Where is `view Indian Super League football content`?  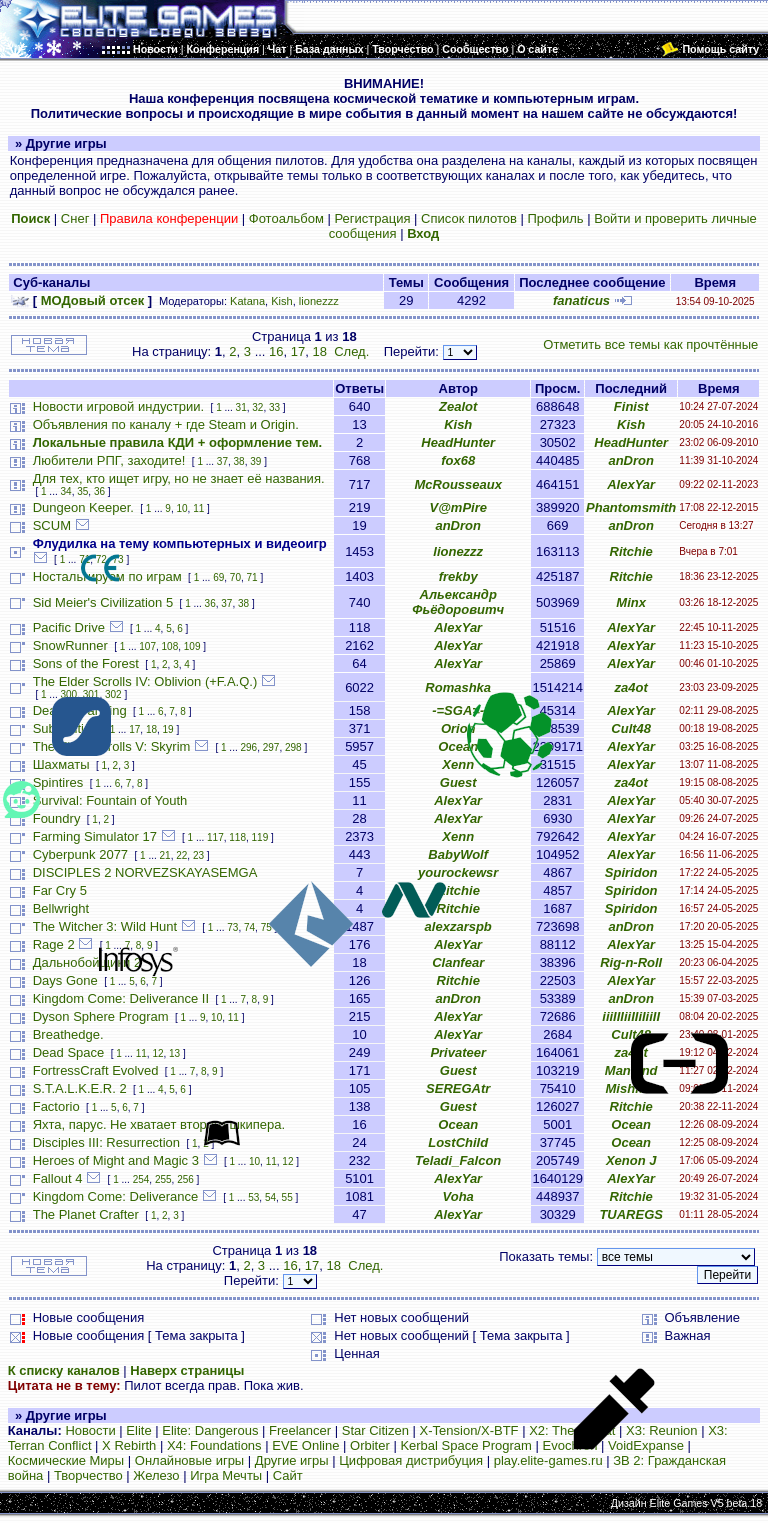
view Indian Super League football content is located at coordinates (510, 735).